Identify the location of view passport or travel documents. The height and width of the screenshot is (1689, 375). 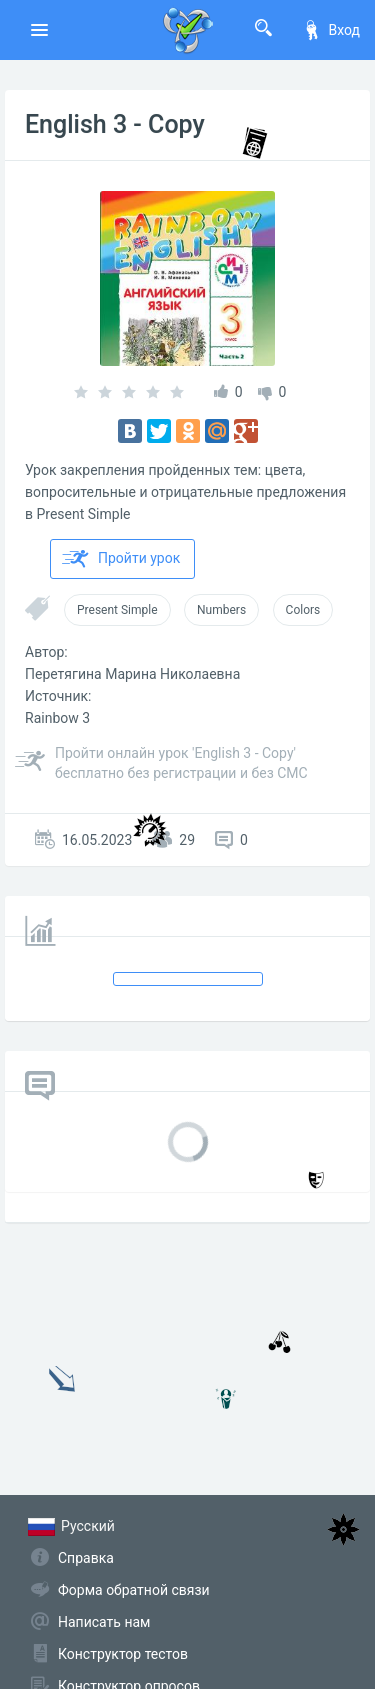
(255, 143).